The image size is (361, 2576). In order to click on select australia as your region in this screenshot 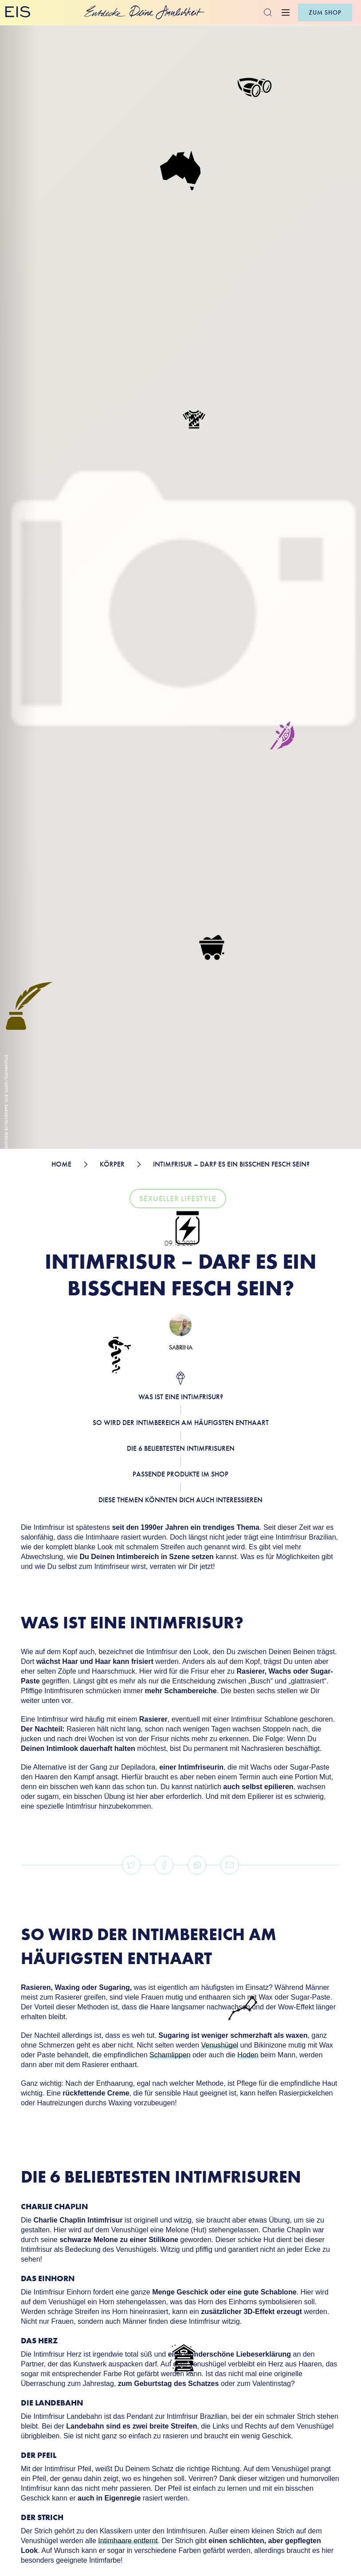, I will do `click(180, 170)`.